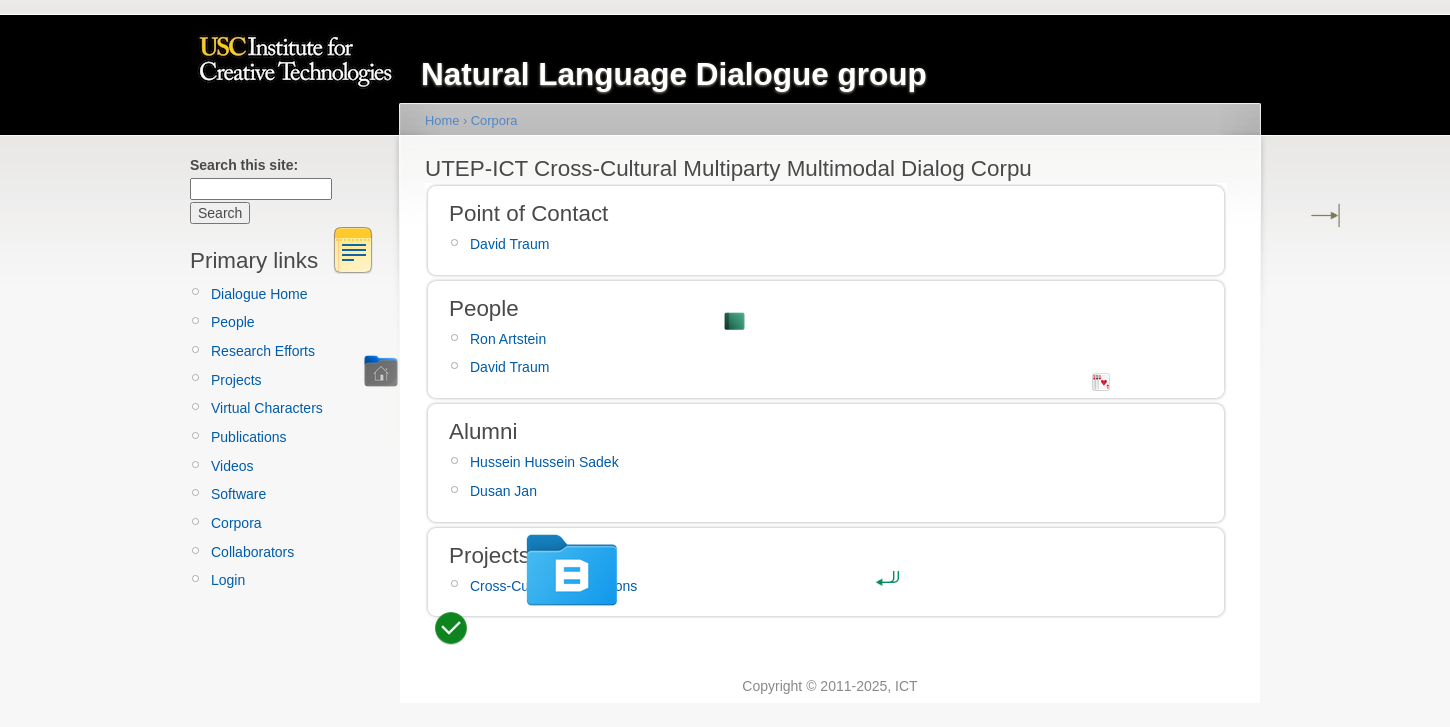 The height and width of the screenshot is (727, 1450). Describe the element at coordinates (887, 577) in the screenshot. I see `reply to all recipients of an email` at that location.